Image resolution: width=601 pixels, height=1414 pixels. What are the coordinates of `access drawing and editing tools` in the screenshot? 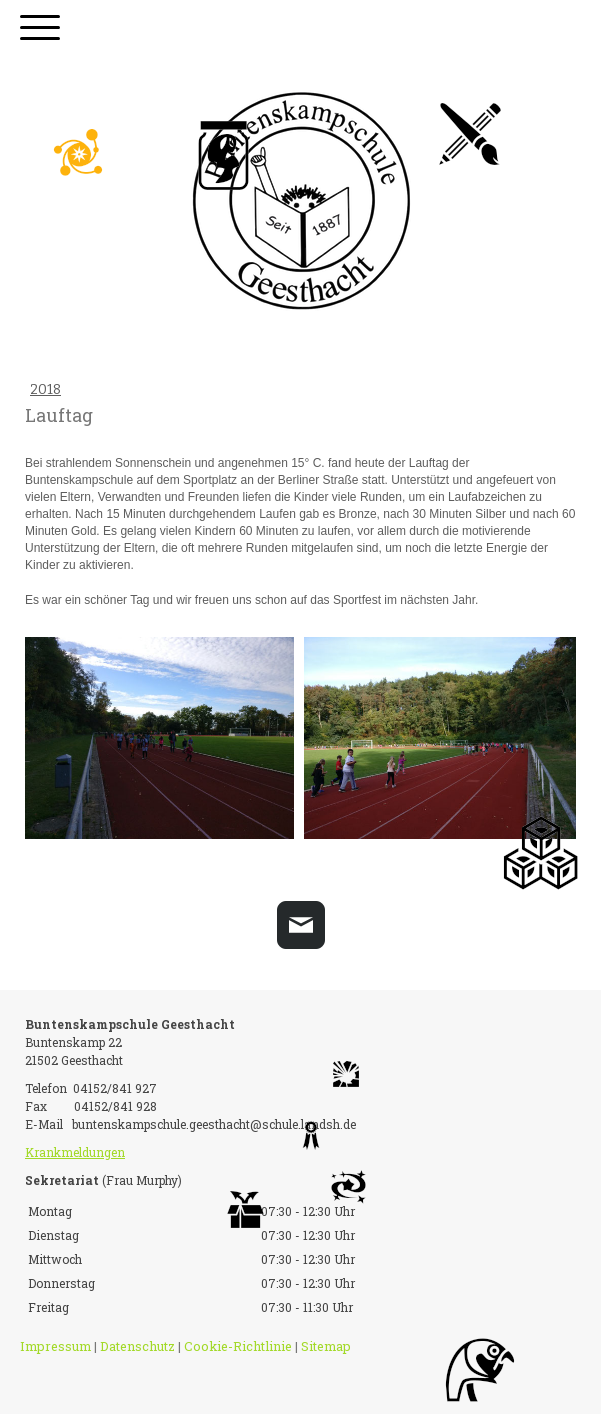 It's located at (470, 134).